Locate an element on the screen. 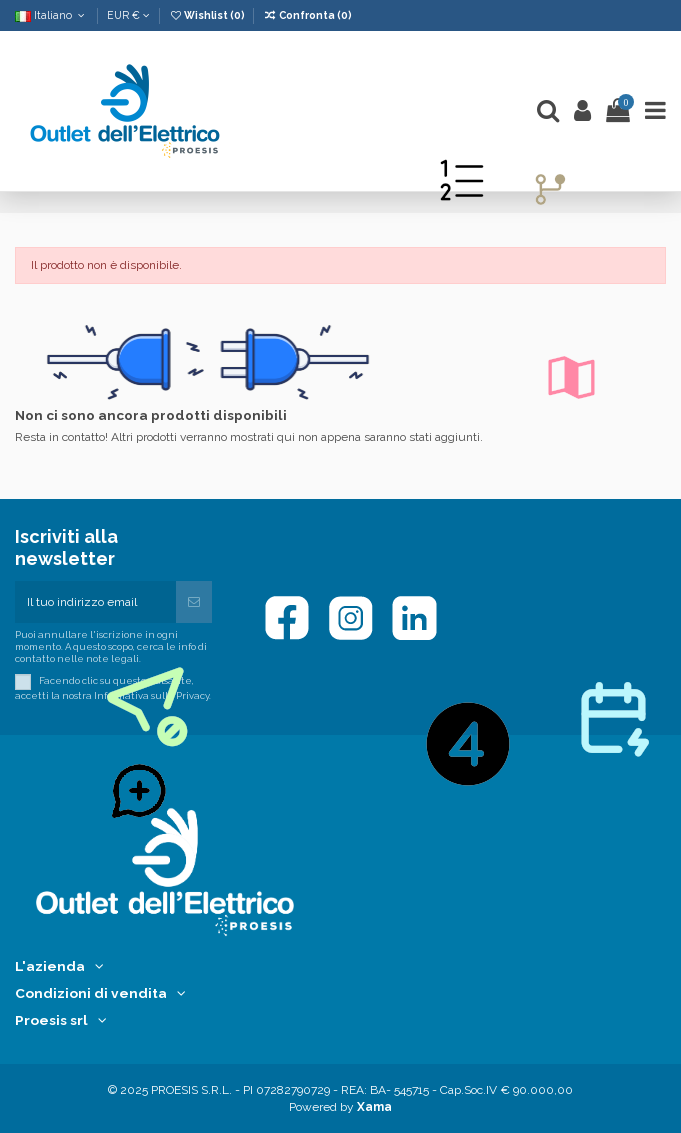 The height and width of the screenshot is (1133, 681). quick-add an event to your calendar is located at coordinates (613, 717).